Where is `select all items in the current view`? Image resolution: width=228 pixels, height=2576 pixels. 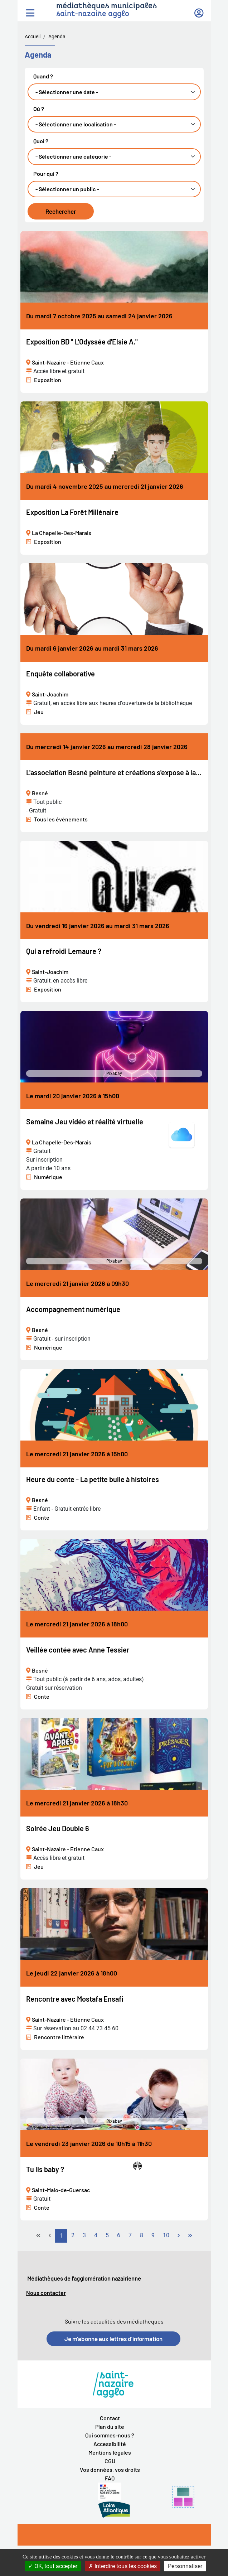 select all items in the current view is located at coordinates (183, 2497).